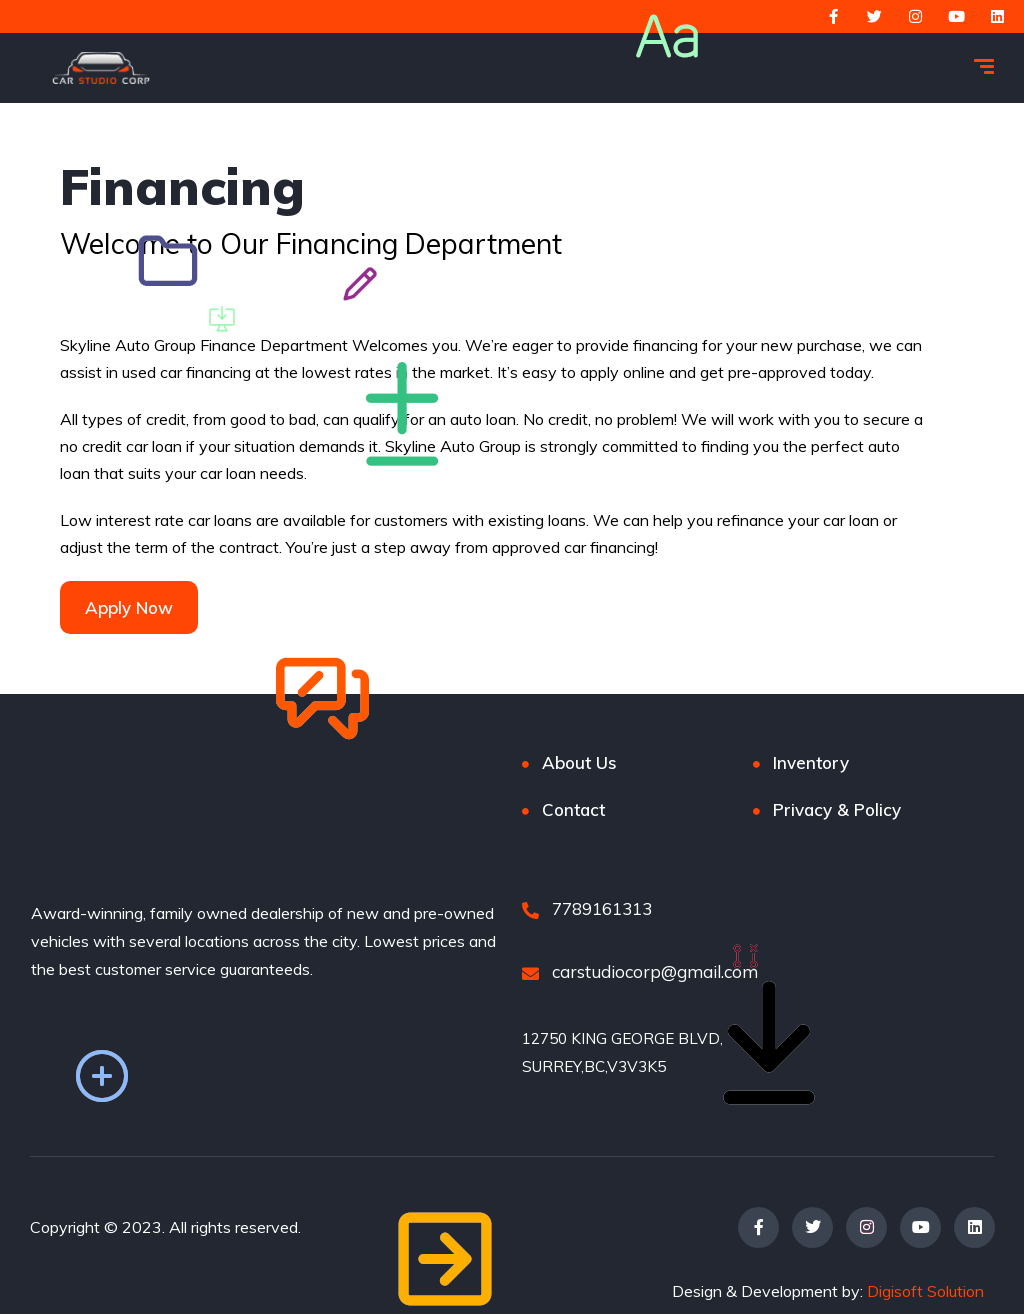 This screenshot has width=1024, height=1314. What do you see at coordinates (667, 36) in the screenshot?
I see `adjust text formatting and font settings` at bounding box center [667, 36].